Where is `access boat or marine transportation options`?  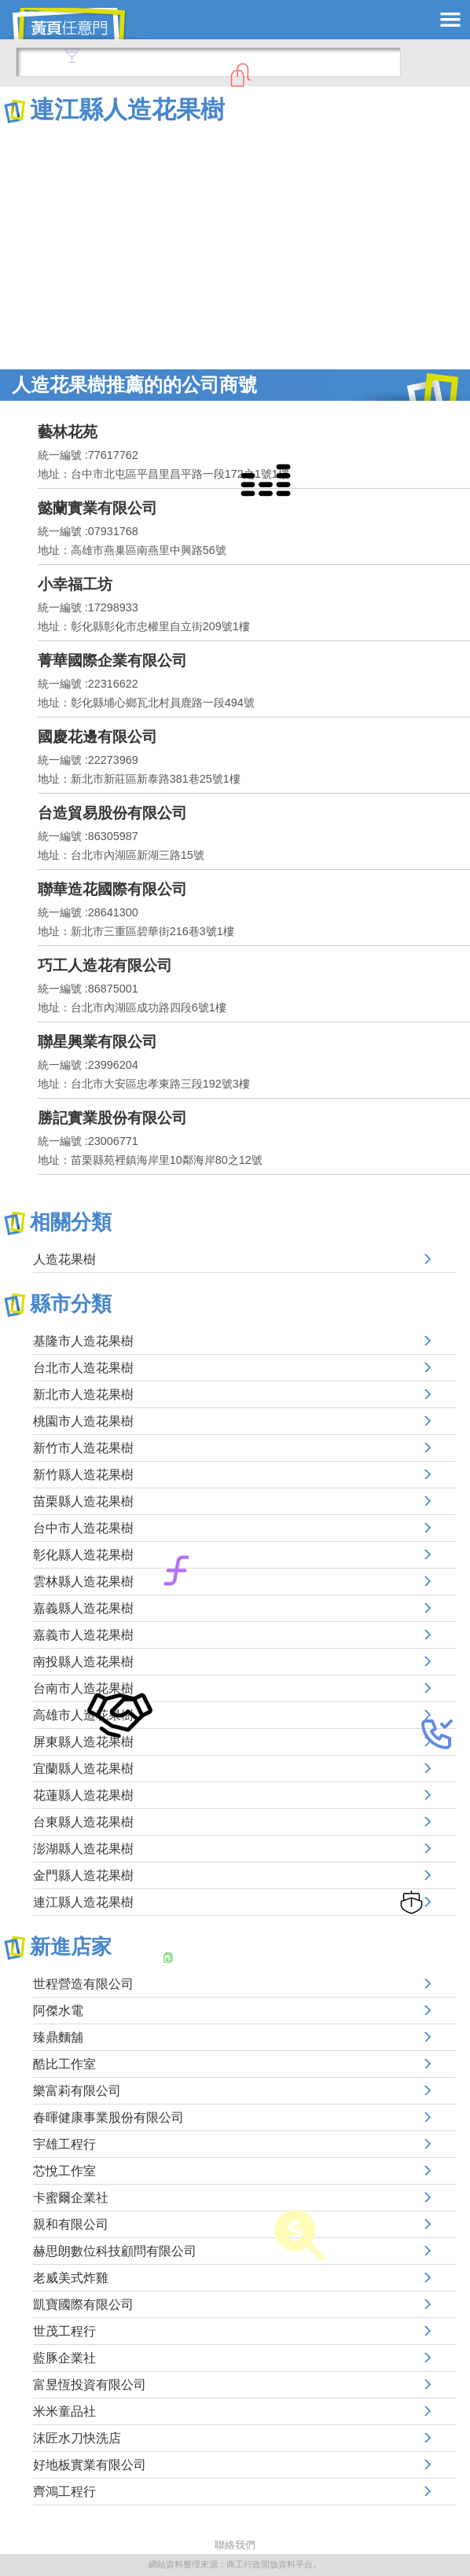
access boat or marine transportation options is located at coordinates (411, 1902).